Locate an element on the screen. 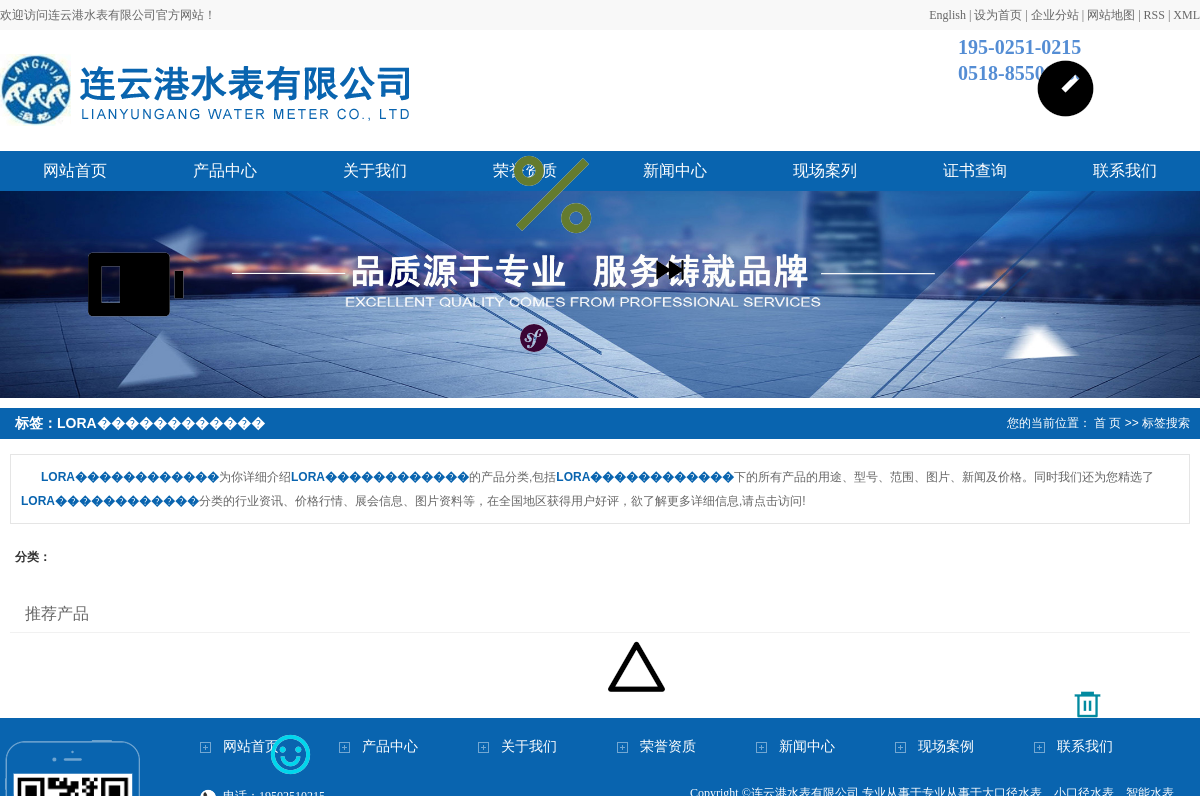 This screenshot has width=1200, height=796. delete selected item is located at coordinates (1087, 704).